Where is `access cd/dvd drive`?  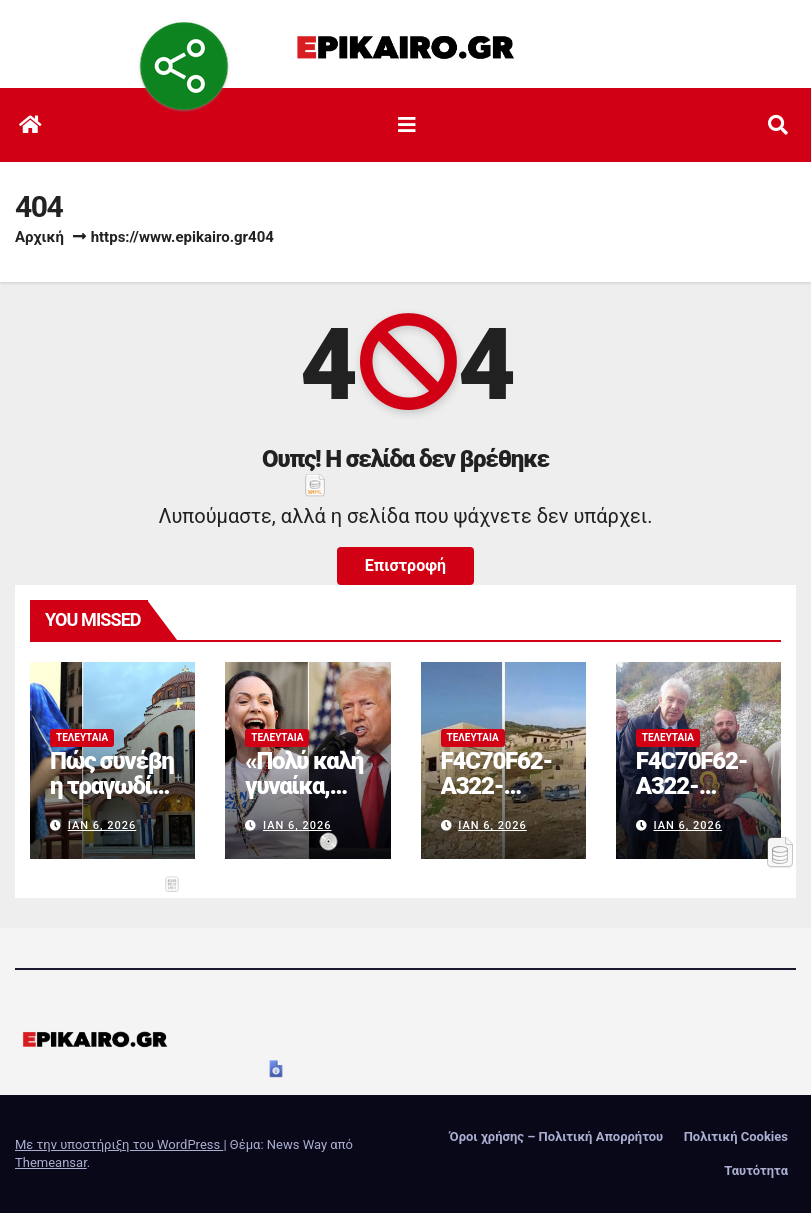 access cd/dvd drive is located at coordinates (328, 841).